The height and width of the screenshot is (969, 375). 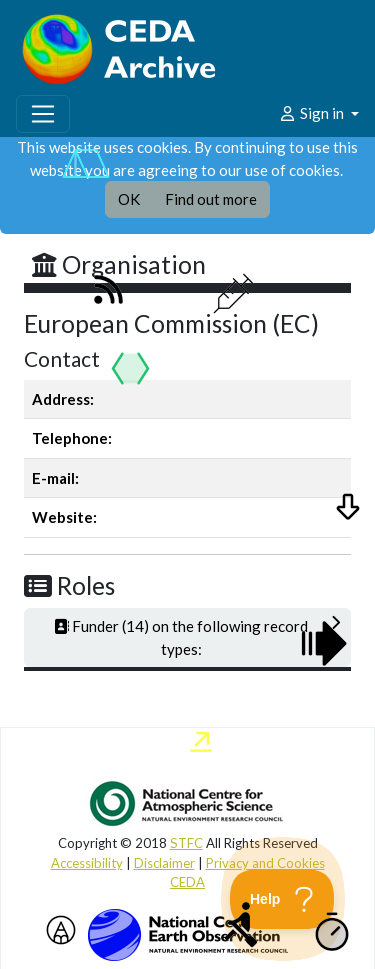 What do you see at coordinates (201, 741) in the screenshot?
I see `open link in new window or tab` at bounding box center [201, 741].